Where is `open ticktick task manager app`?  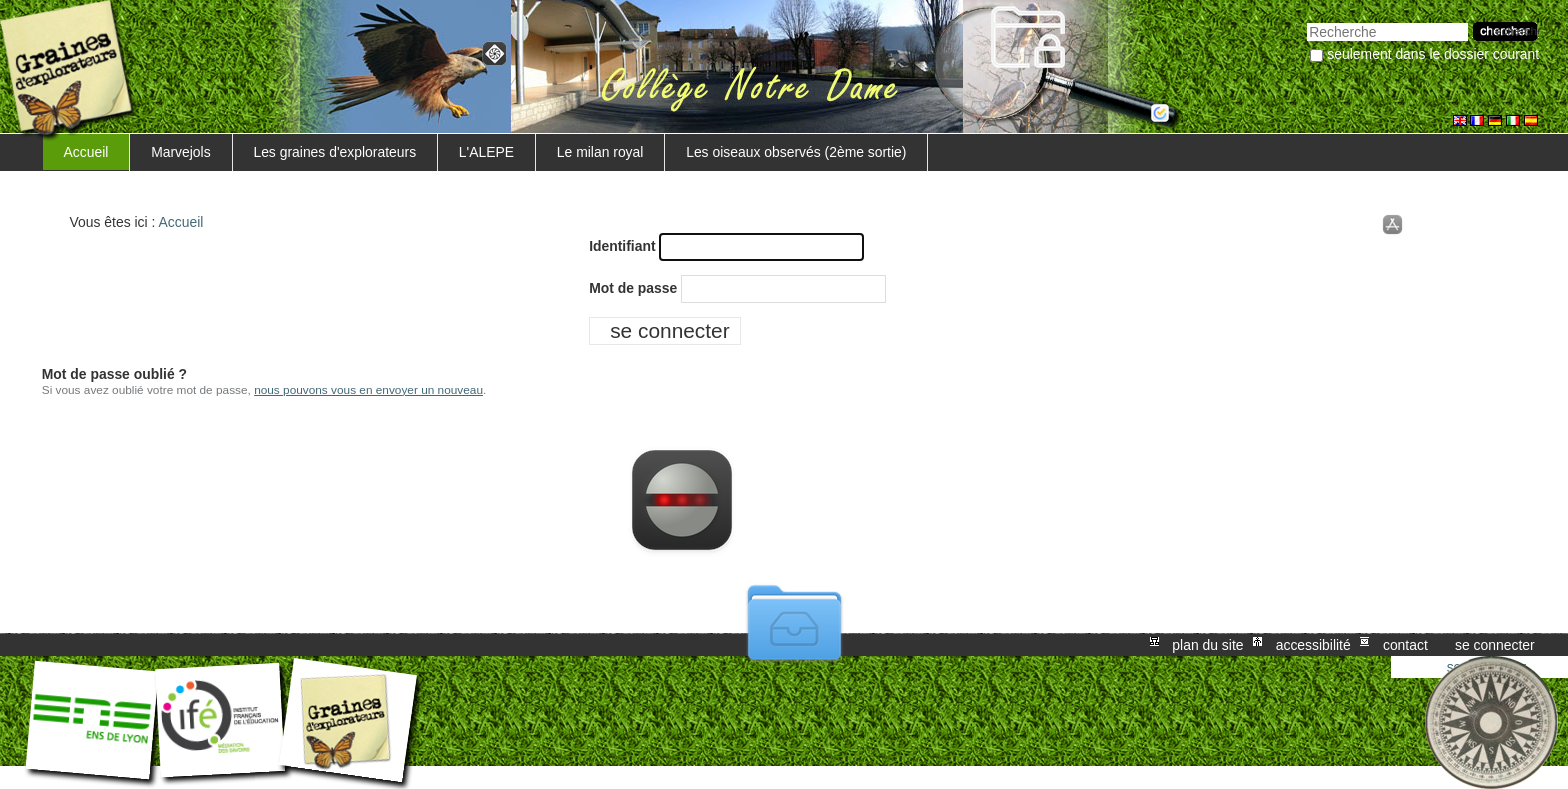
open ticktick task manager app is located at coordinates (1160, 113).